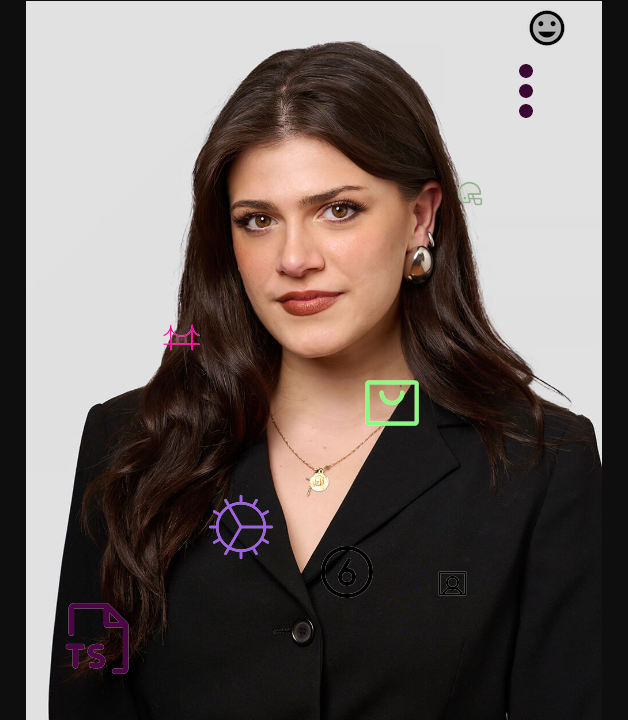  I want to click on view user profile card, so click(452, 583).